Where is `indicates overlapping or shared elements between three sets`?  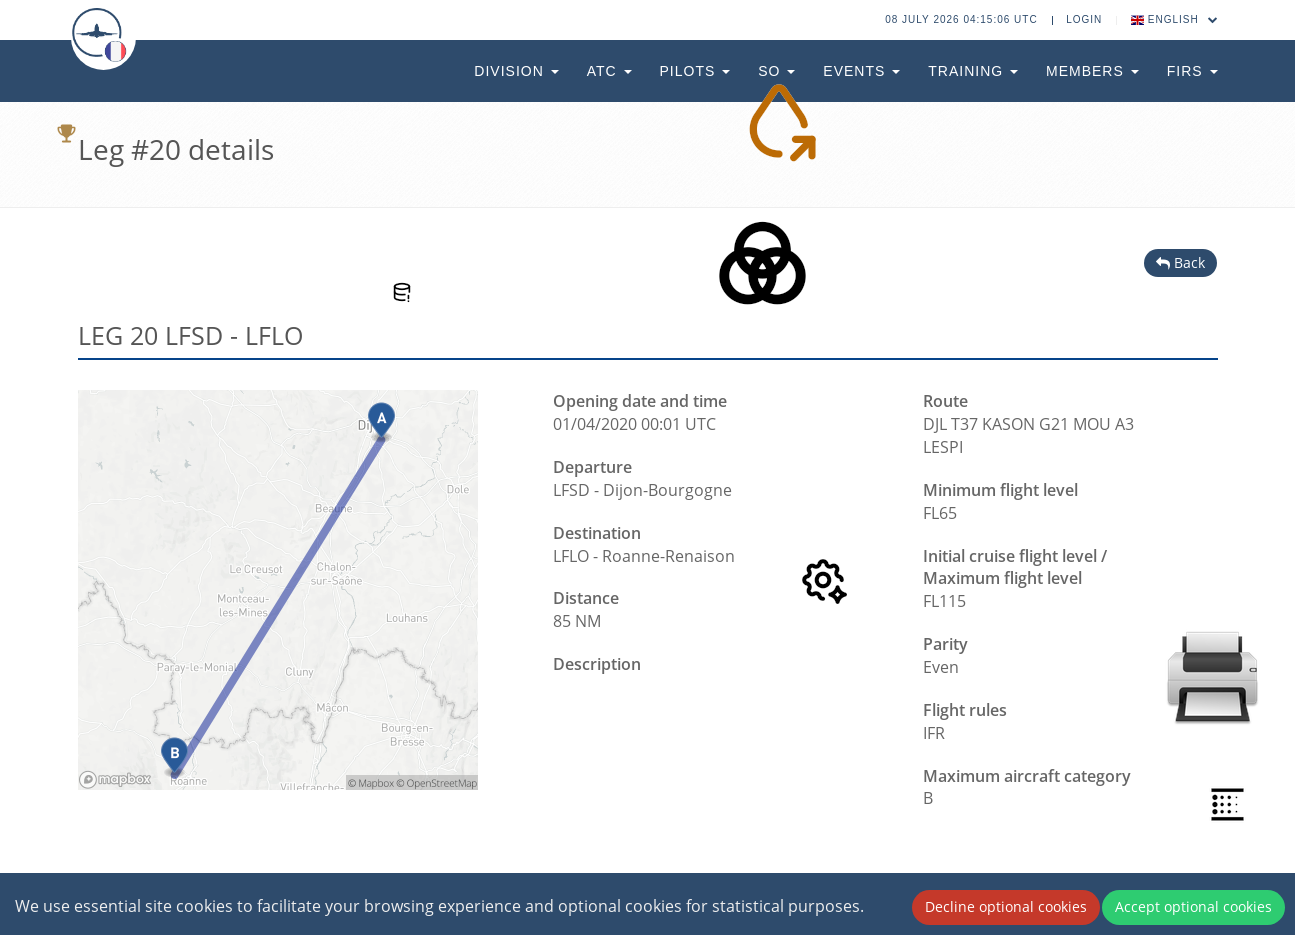
indicates overlapping or shared elements between three sets is located at coordinates (762, 264).